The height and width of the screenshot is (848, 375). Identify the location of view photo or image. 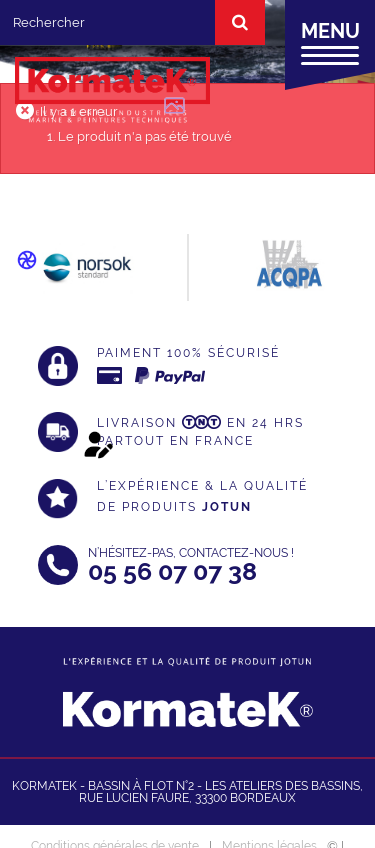
(174, 105).